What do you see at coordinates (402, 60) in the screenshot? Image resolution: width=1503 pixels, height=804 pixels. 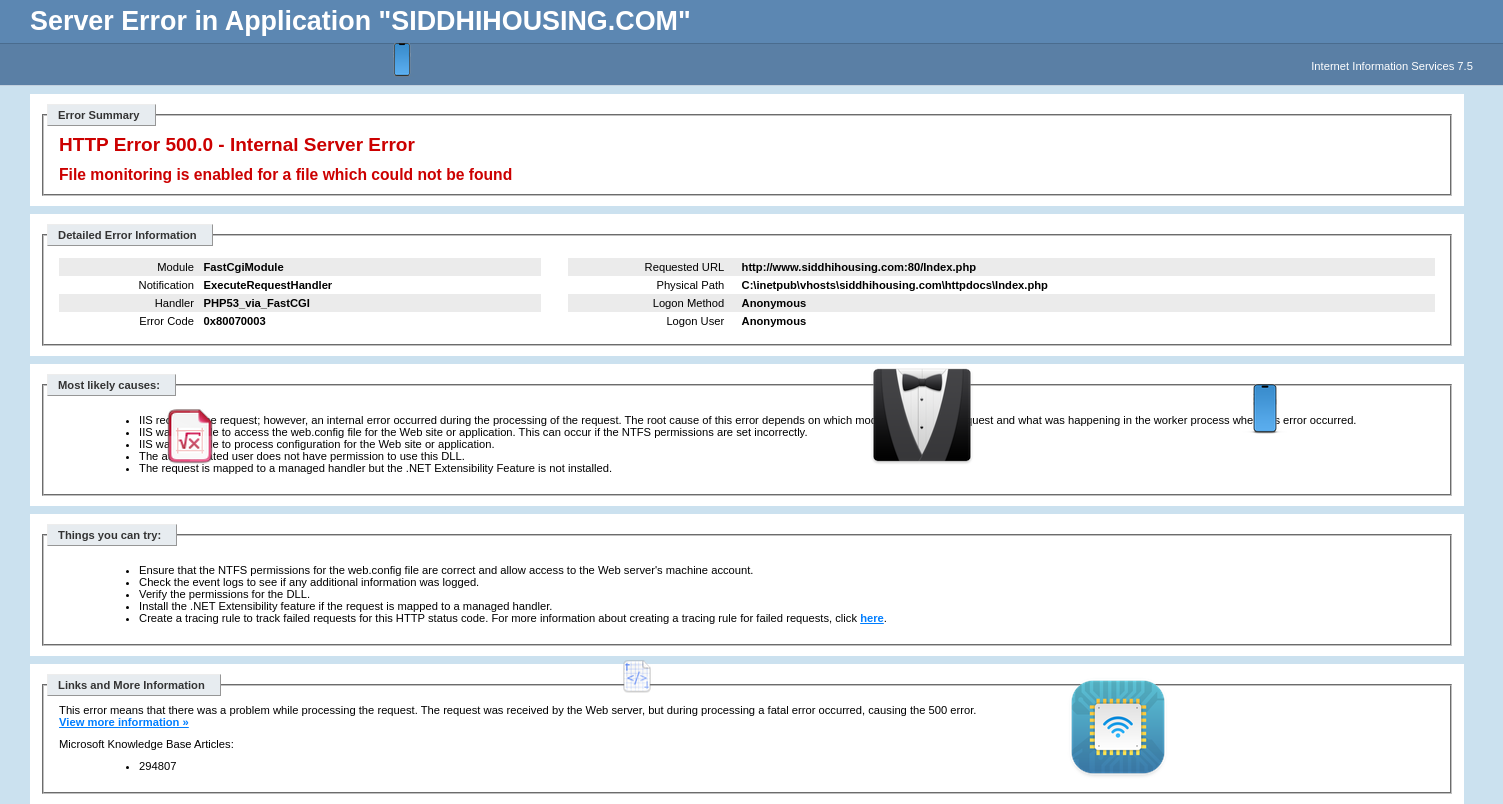 I see `iPhone 13 Pro device icon` at bounding box center [402, 60].